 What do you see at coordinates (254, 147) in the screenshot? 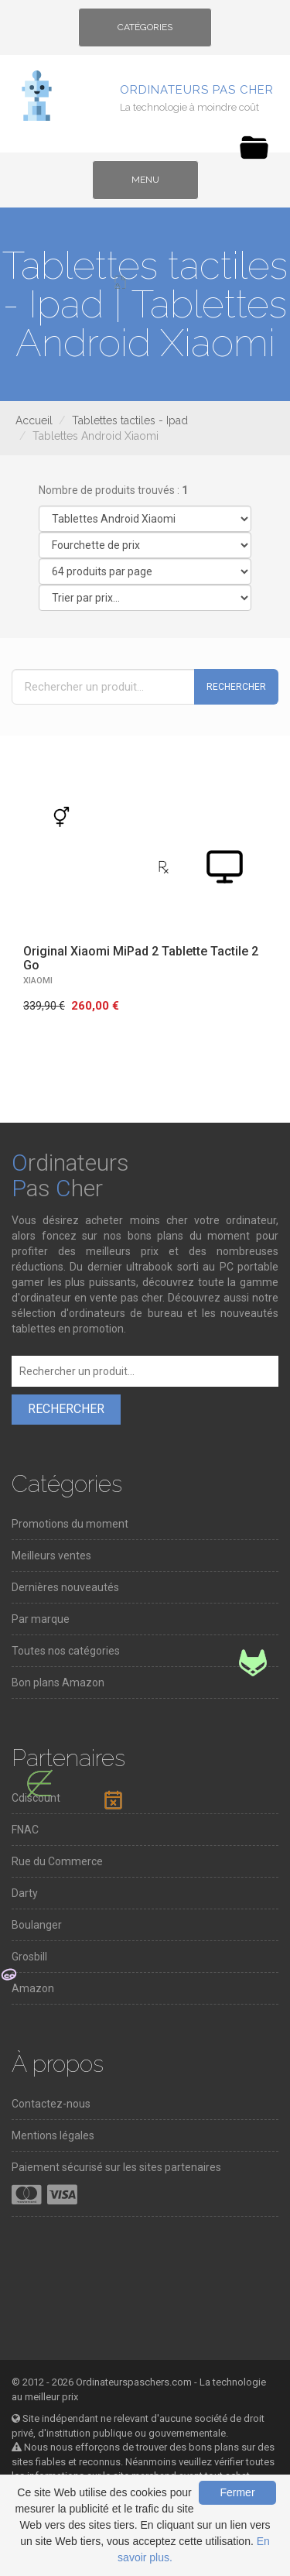
I see `open folder to view contents` at bounding box center [254, 147].